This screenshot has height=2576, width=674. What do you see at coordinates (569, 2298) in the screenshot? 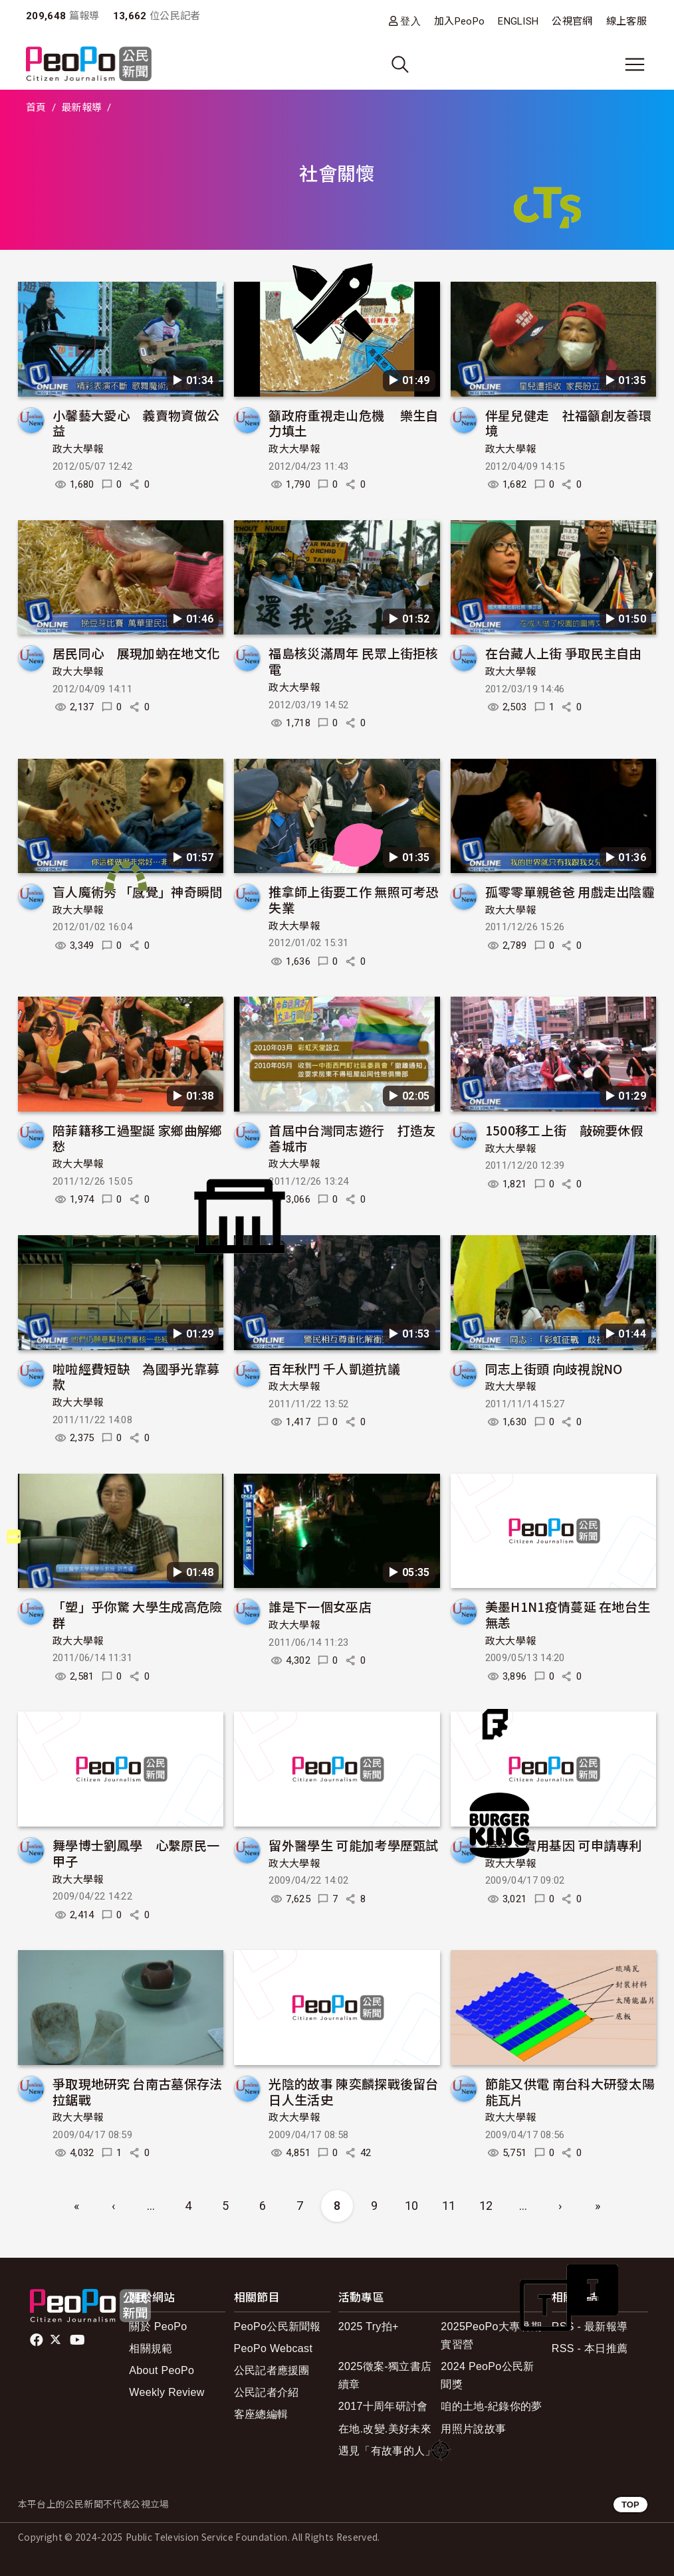
I see `open the TuneIn radio app` at bounding box center [569, 2298].